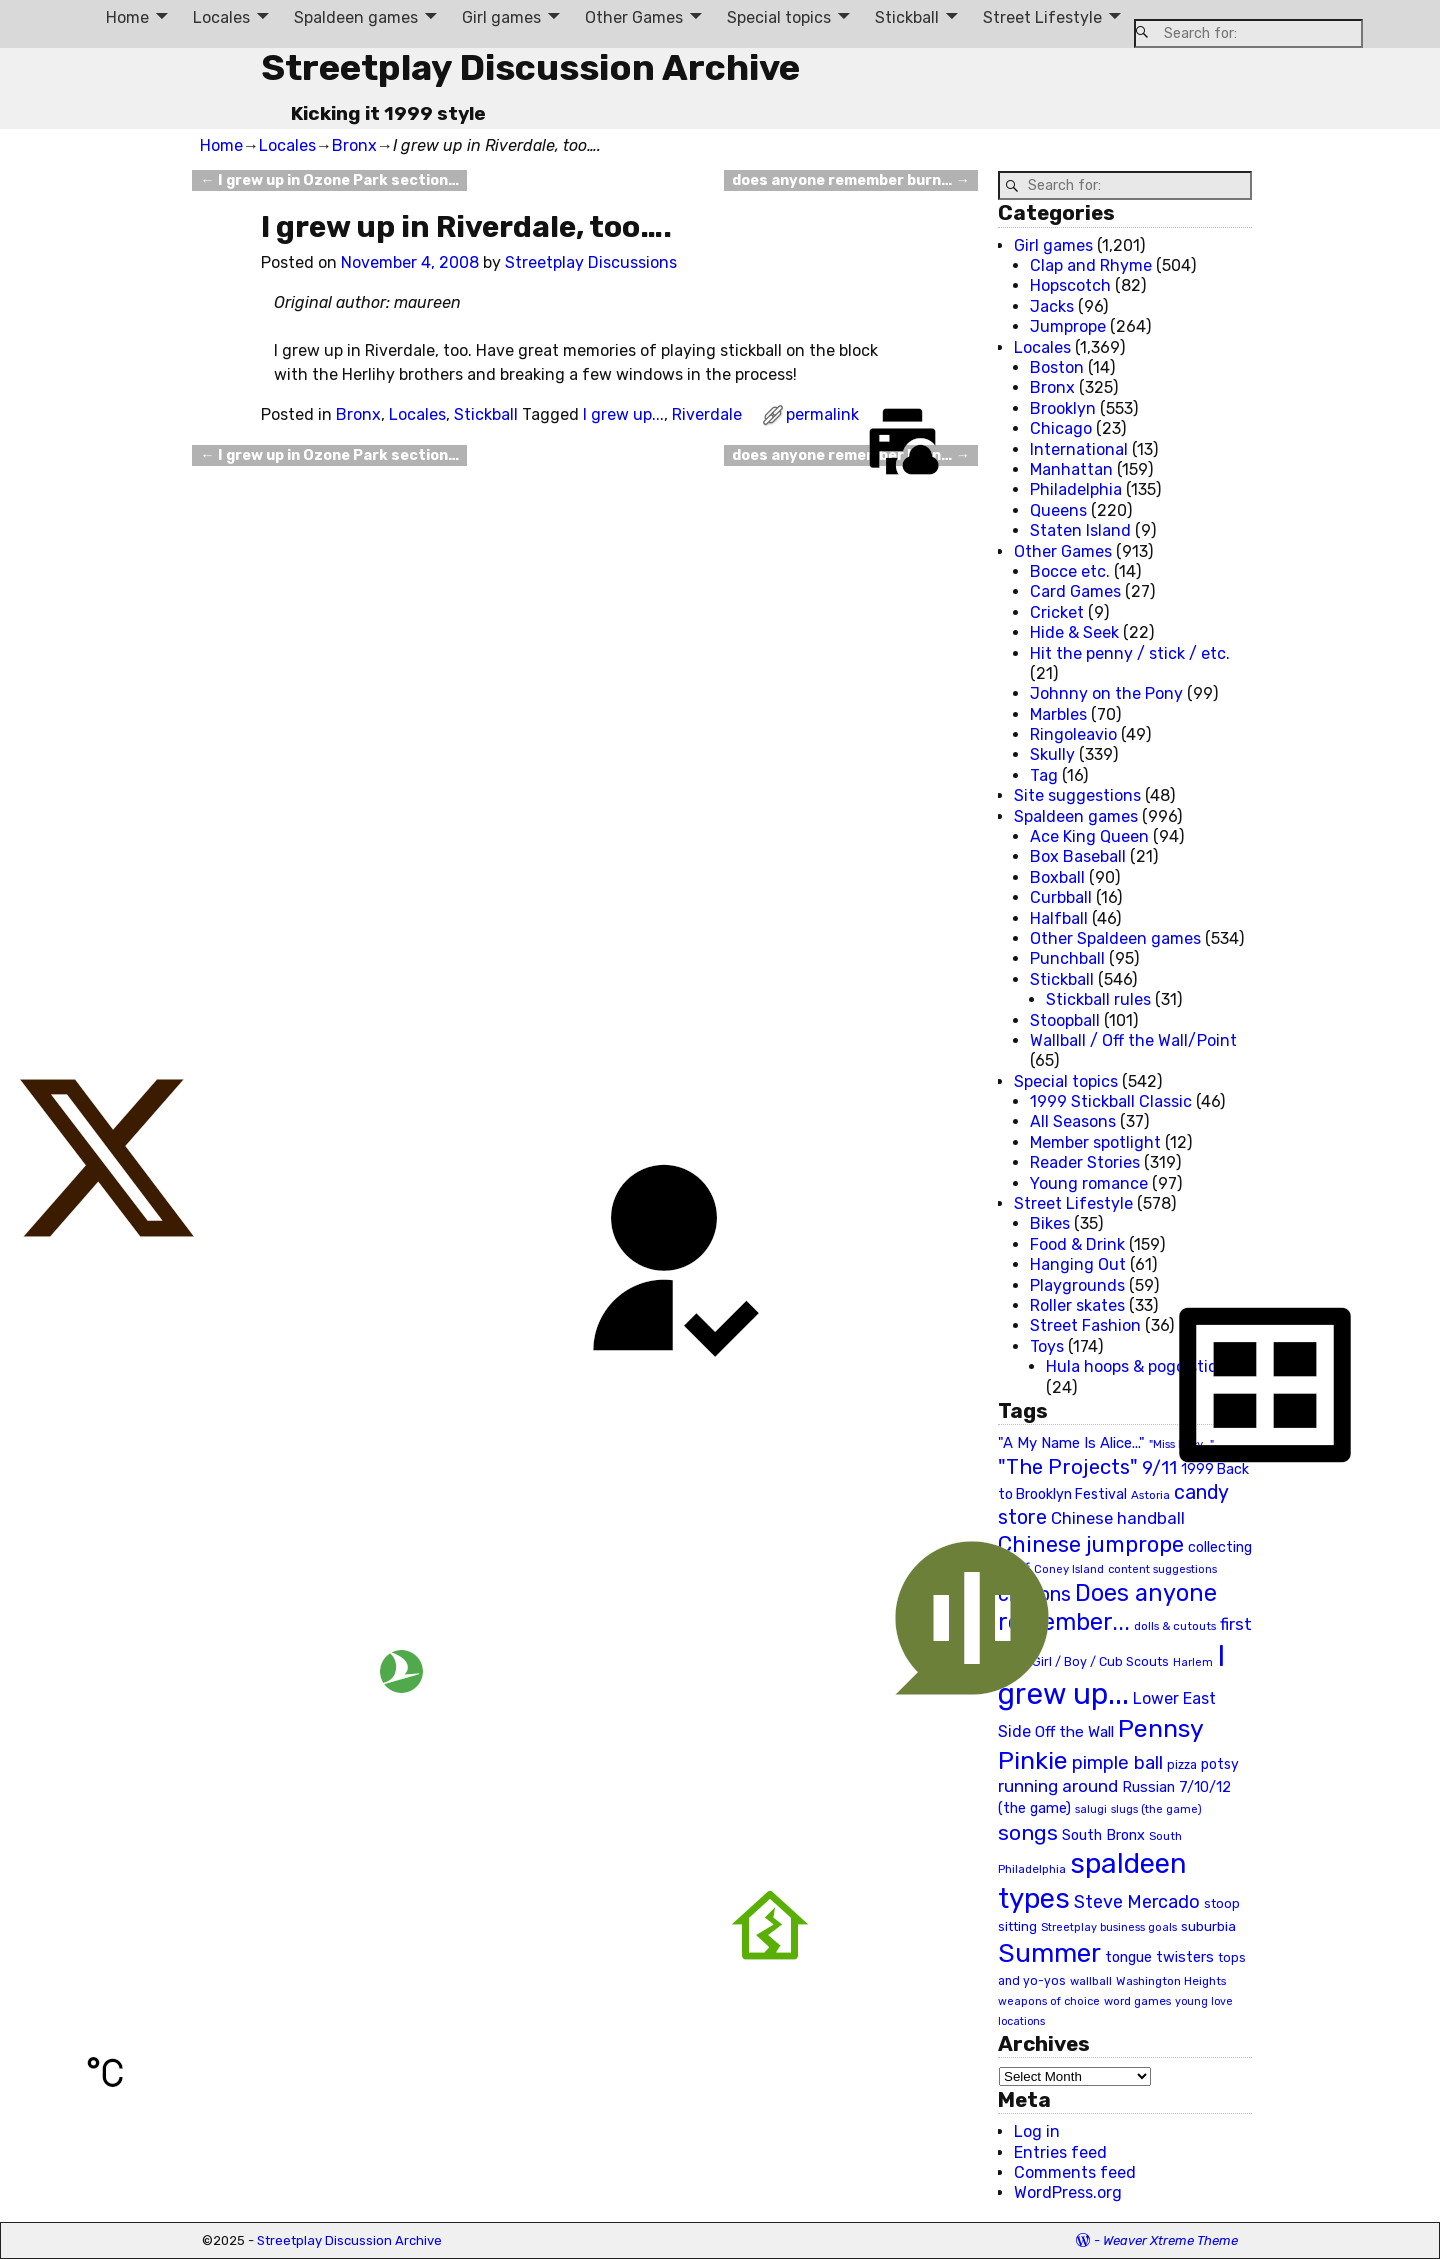  What do you see at coordinates (401, 1671) in the screenshot?
I see `Turkish Airlines logo` at bounding box center [401, 1671].